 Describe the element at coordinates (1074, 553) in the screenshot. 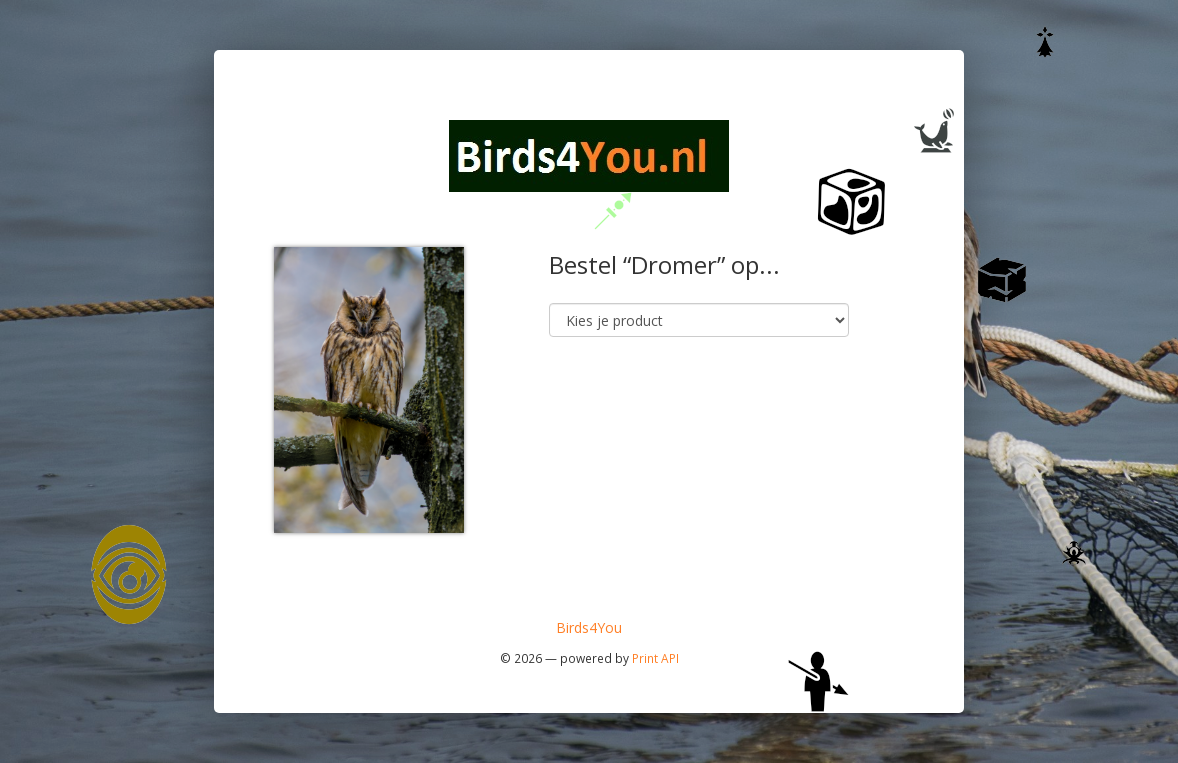

I see `abstract game character or creature icon` at that location.